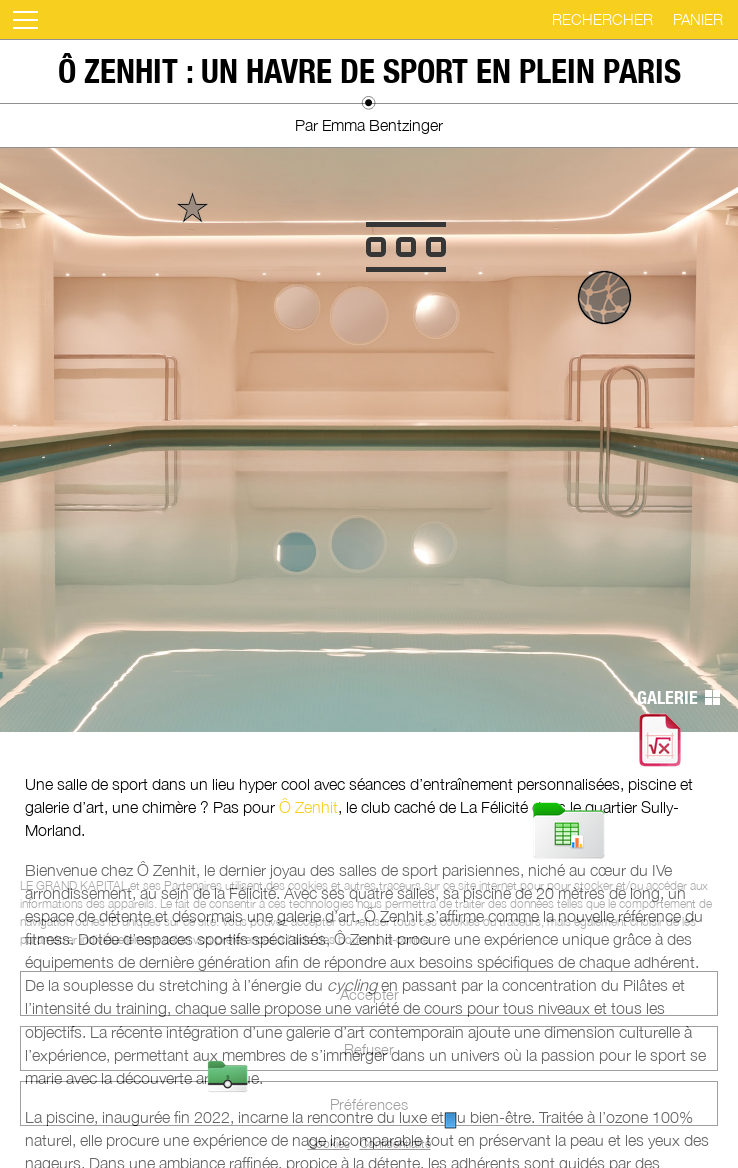  What do you see at coordinates (192, 207) in the screenshot?
I see `view VIP contacts in mail` at bounding box center [192, 207].